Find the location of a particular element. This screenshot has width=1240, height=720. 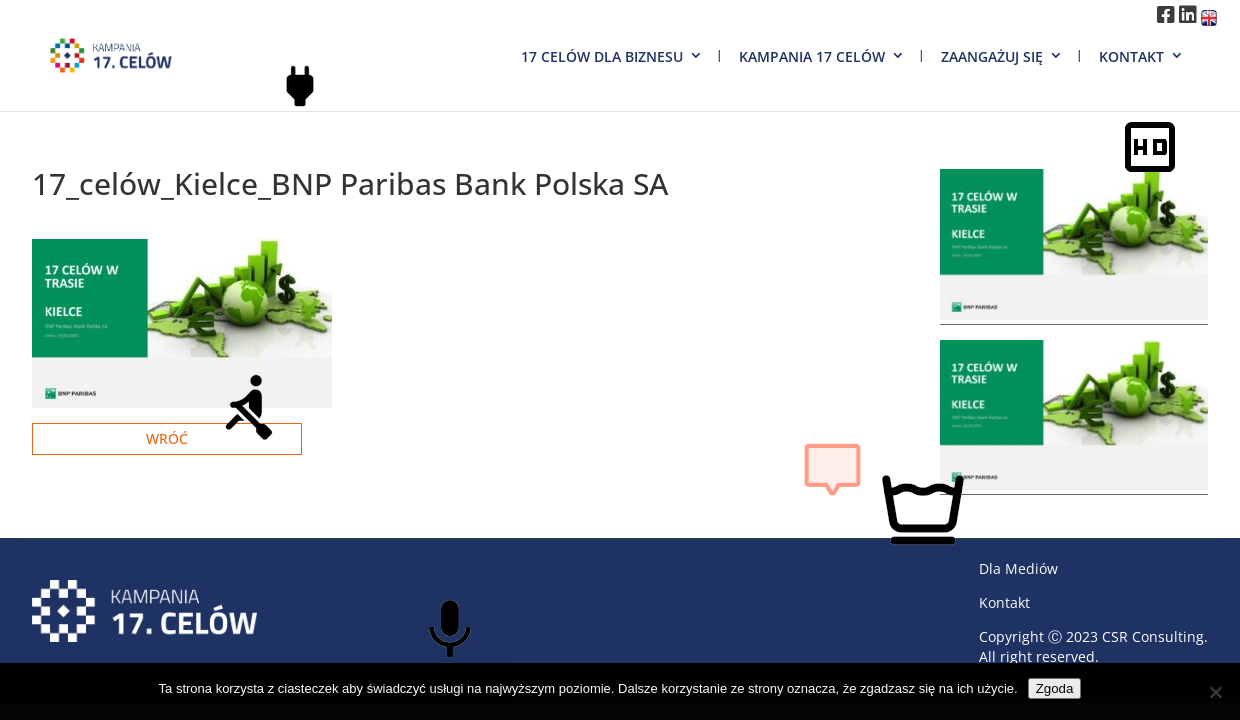

indicates device is charging or connected to power is located at coordinates (300, 86).